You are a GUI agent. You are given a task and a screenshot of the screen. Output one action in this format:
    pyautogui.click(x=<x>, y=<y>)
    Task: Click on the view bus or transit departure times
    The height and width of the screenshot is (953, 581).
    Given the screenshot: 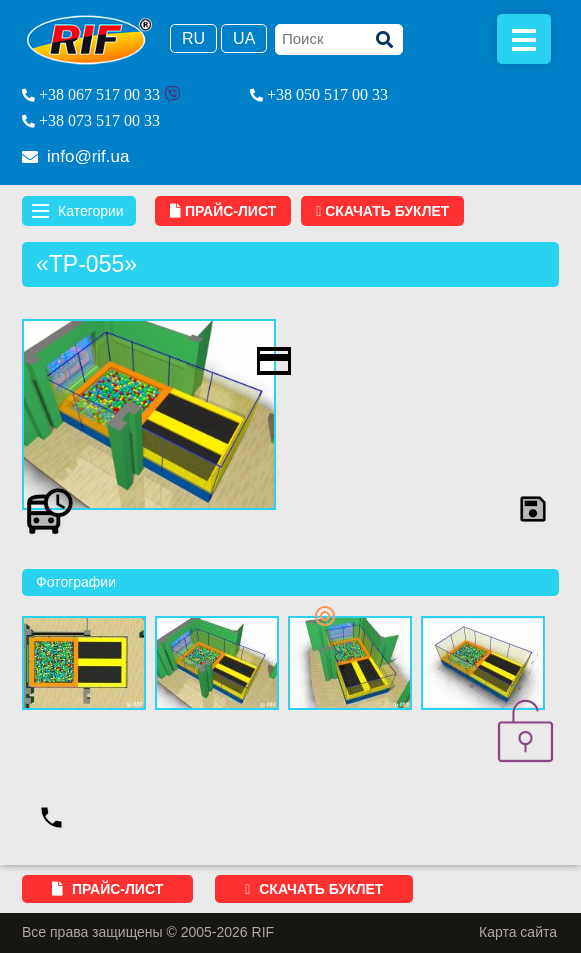 What is the action you would take?
    pyautogui.click(x=50, y=511)
    